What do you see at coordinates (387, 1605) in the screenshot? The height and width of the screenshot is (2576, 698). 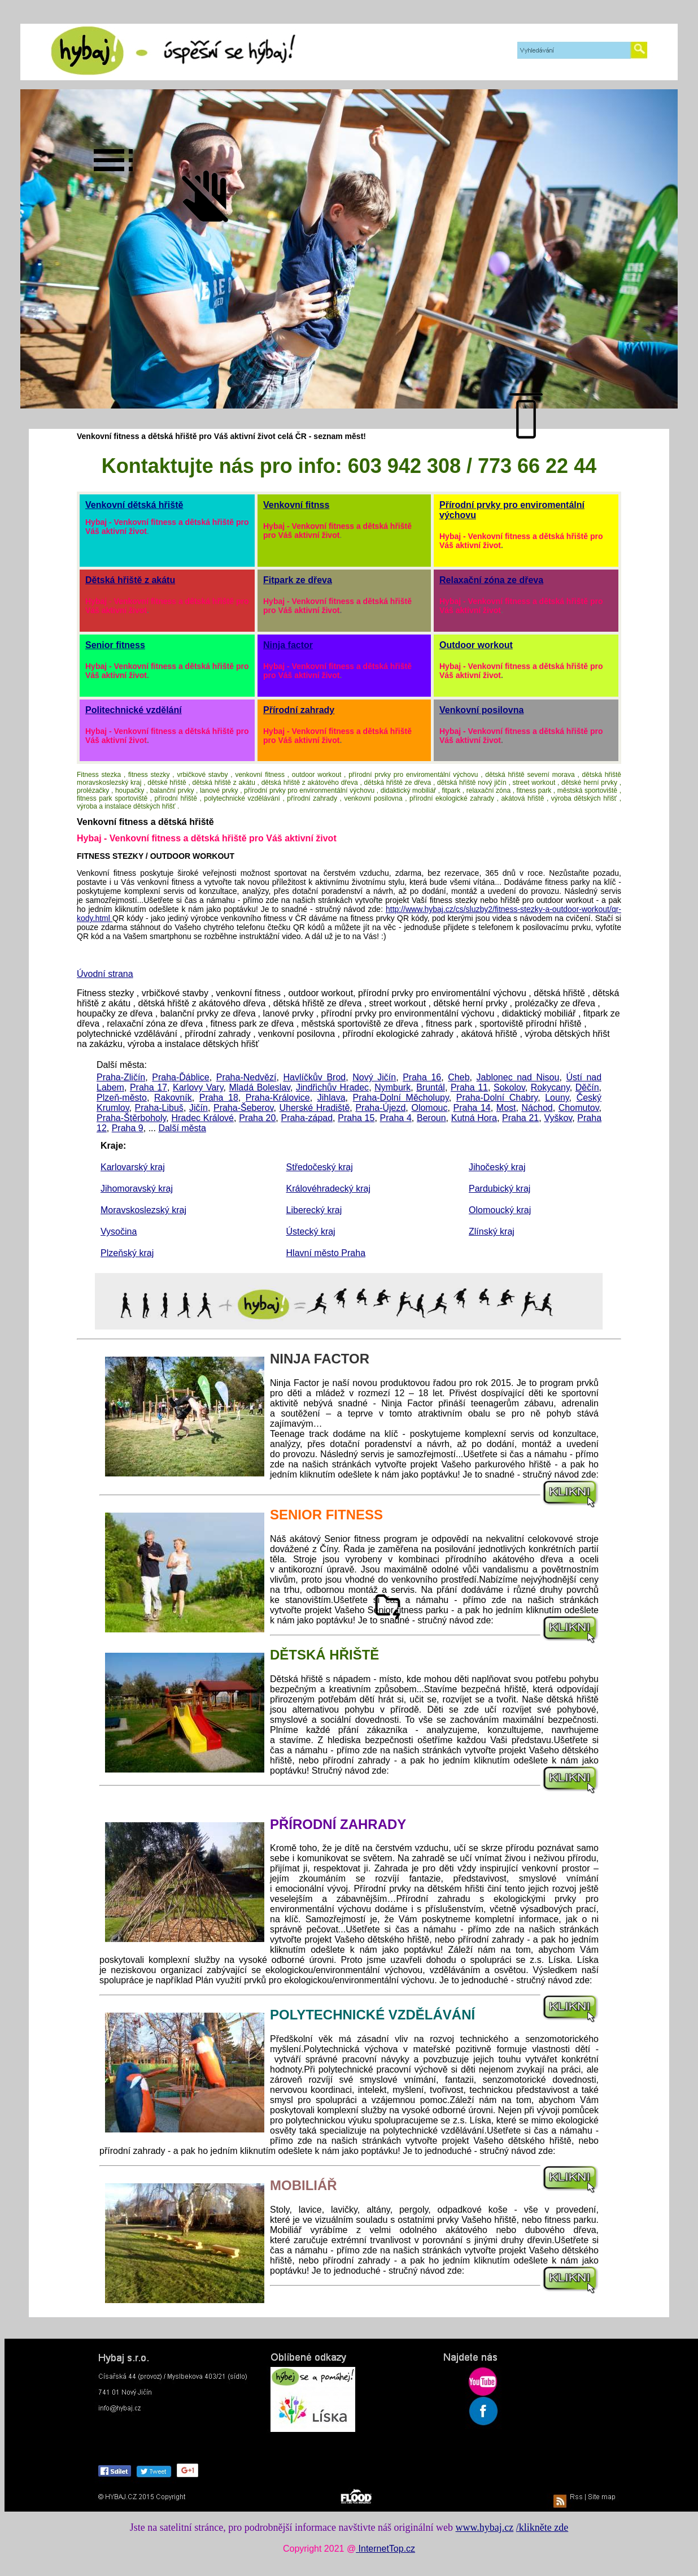 I see `access power-related files or settings` at bounding box center [387, 1605].